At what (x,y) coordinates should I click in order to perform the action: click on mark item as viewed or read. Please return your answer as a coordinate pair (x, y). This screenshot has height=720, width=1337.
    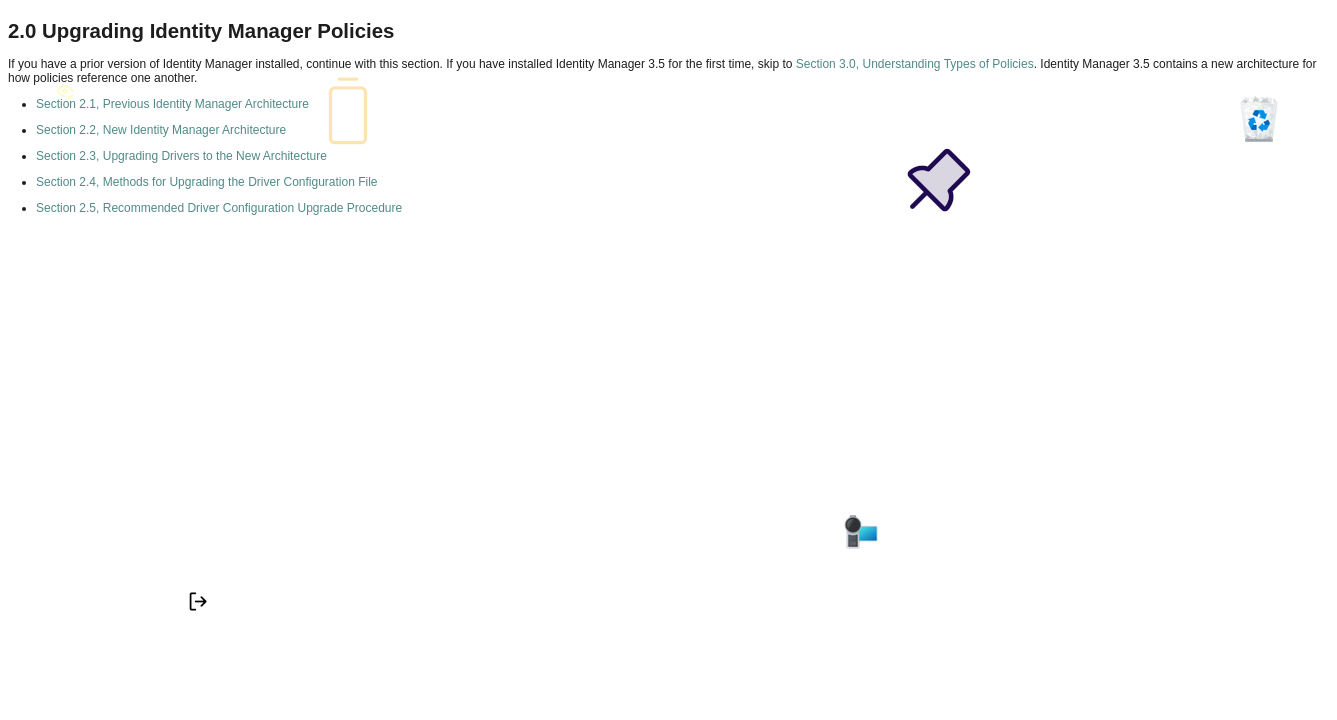
    Looking at the image, I should click on (65, 91).